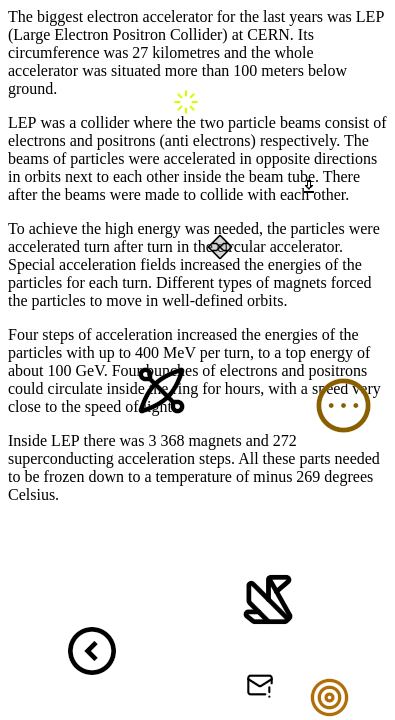  Describe the element at coordinates (268, 599) in the screenshot. I see `access paper crafts or origami tutorials` at that location.